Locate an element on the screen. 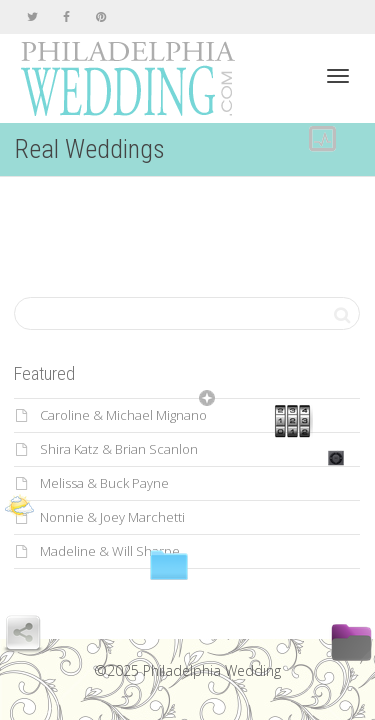  remove trusted status from a bluetooth device is located at coordinates (207, 398).